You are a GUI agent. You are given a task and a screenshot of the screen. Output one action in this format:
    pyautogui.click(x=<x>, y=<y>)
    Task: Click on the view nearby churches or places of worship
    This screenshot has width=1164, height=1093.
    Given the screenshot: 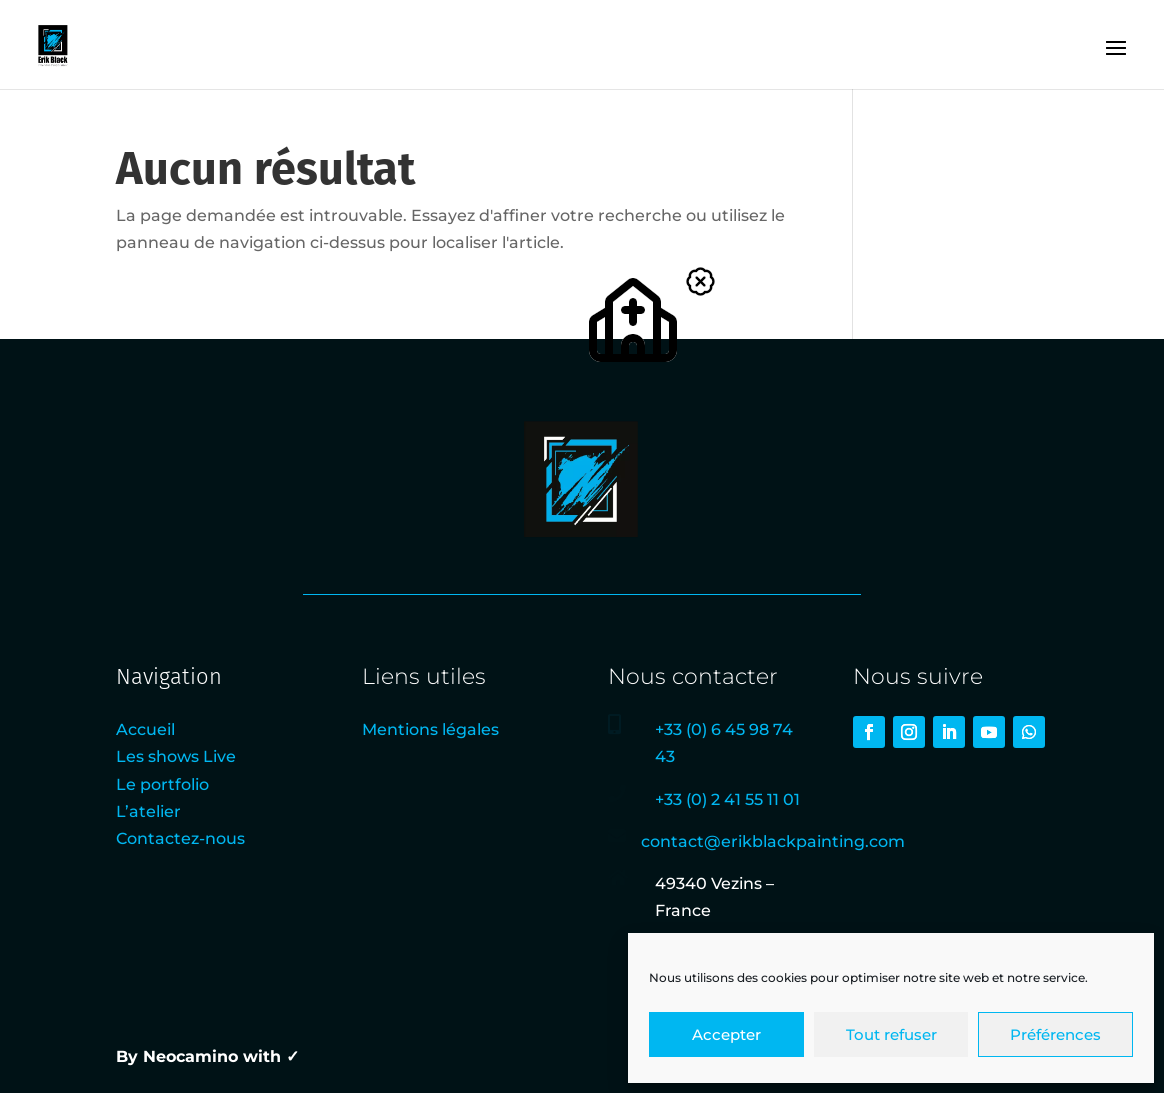 What is the action you would take?
    pyautogui.click(x=633, y=322)
    